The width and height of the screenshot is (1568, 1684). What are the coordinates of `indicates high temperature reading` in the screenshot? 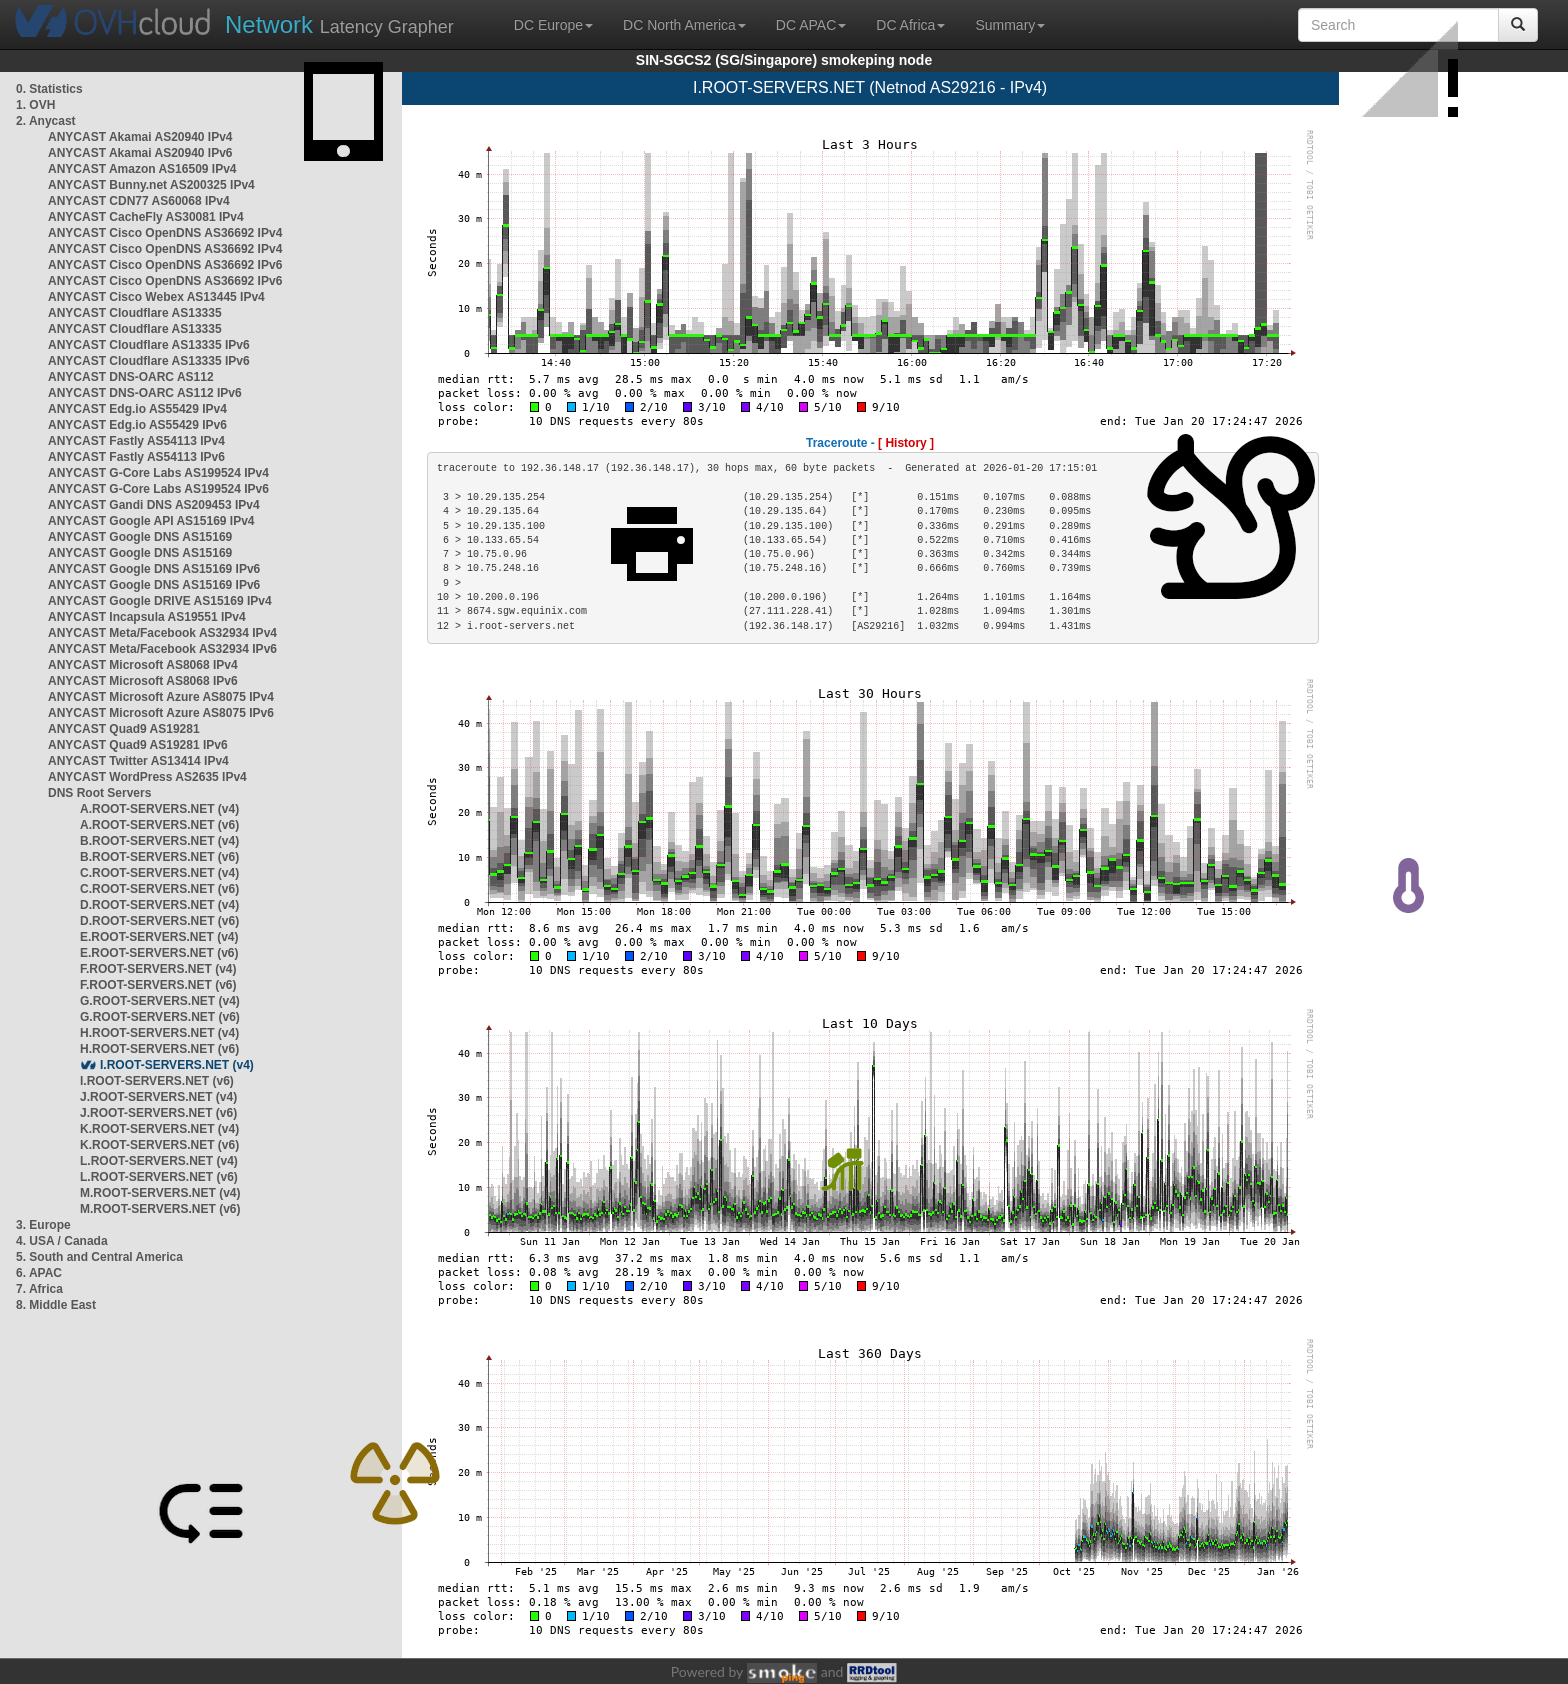 It's located at (1408, 885).